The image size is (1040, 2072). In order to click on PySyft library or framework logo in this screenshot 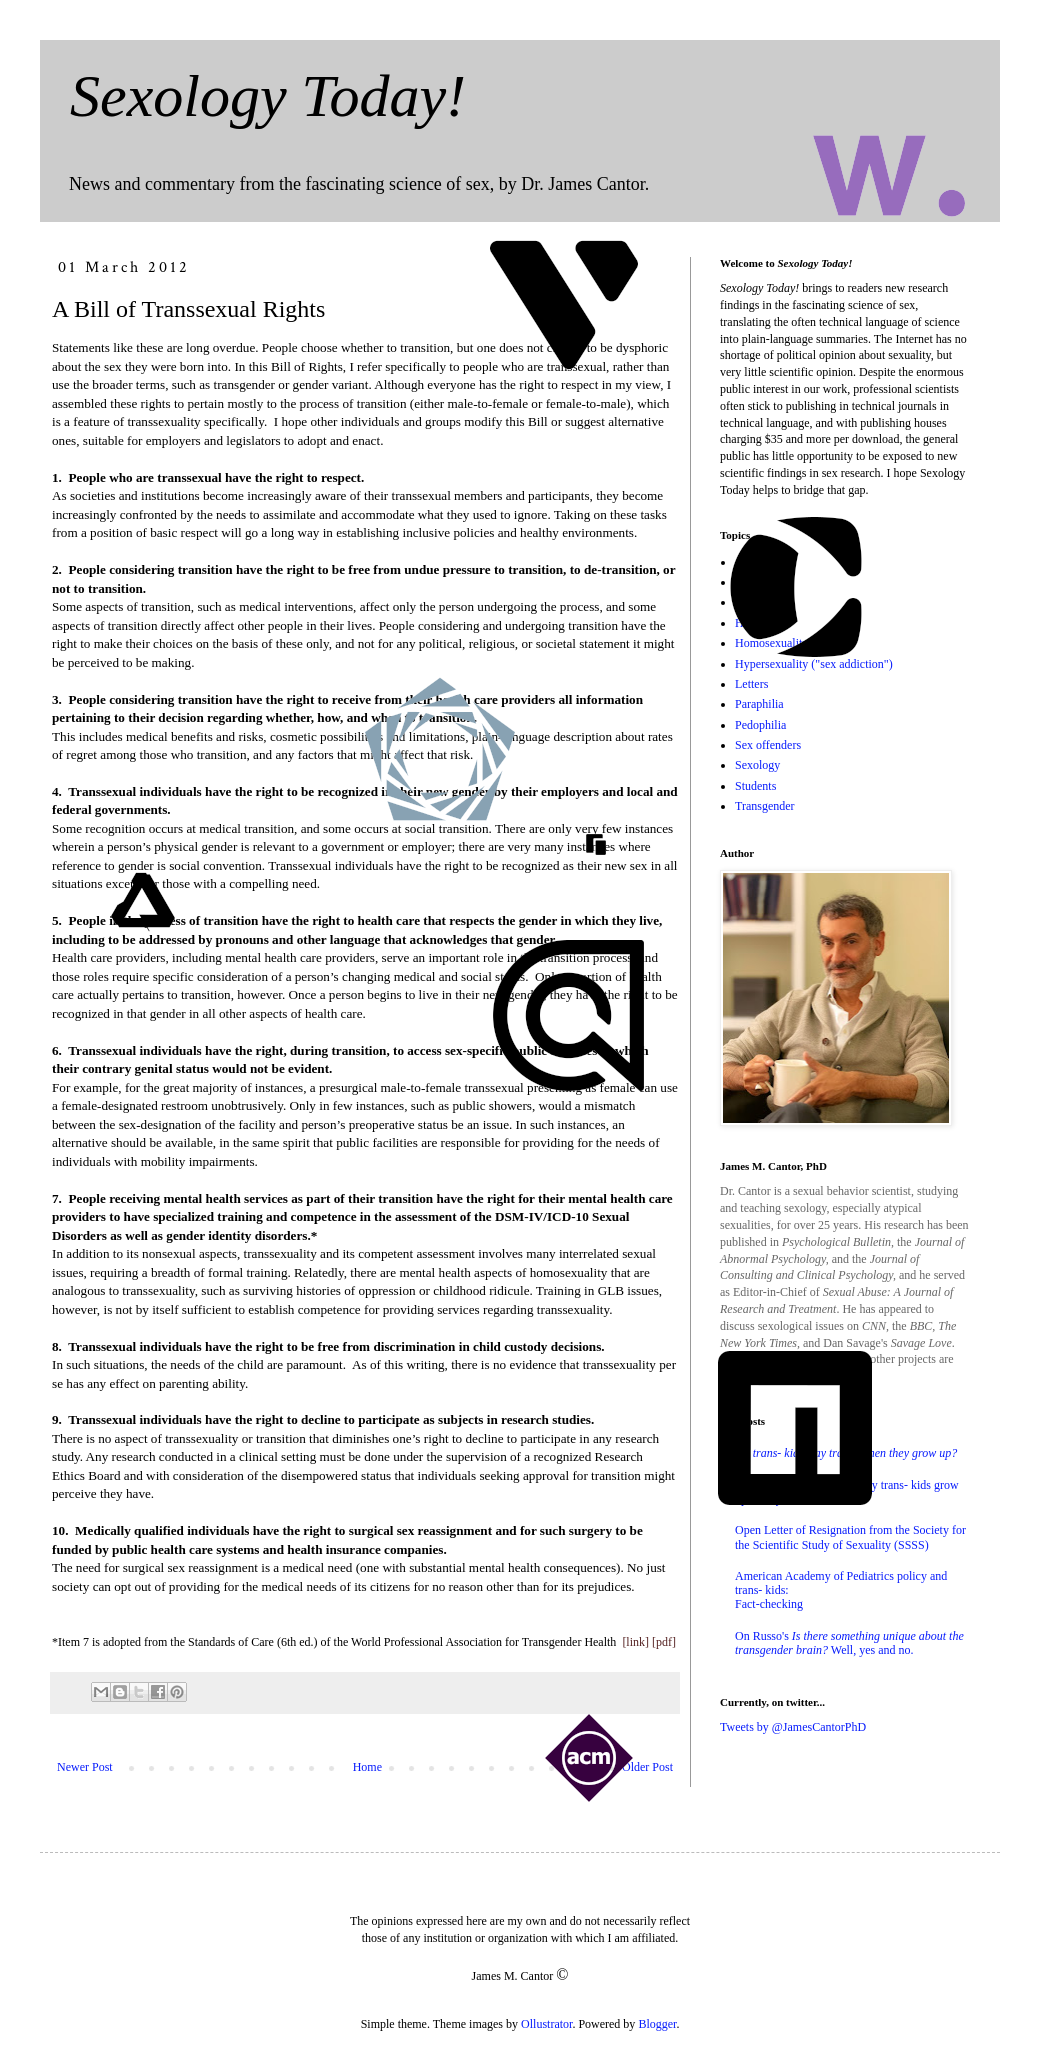, I will do `click(440, 749)`.